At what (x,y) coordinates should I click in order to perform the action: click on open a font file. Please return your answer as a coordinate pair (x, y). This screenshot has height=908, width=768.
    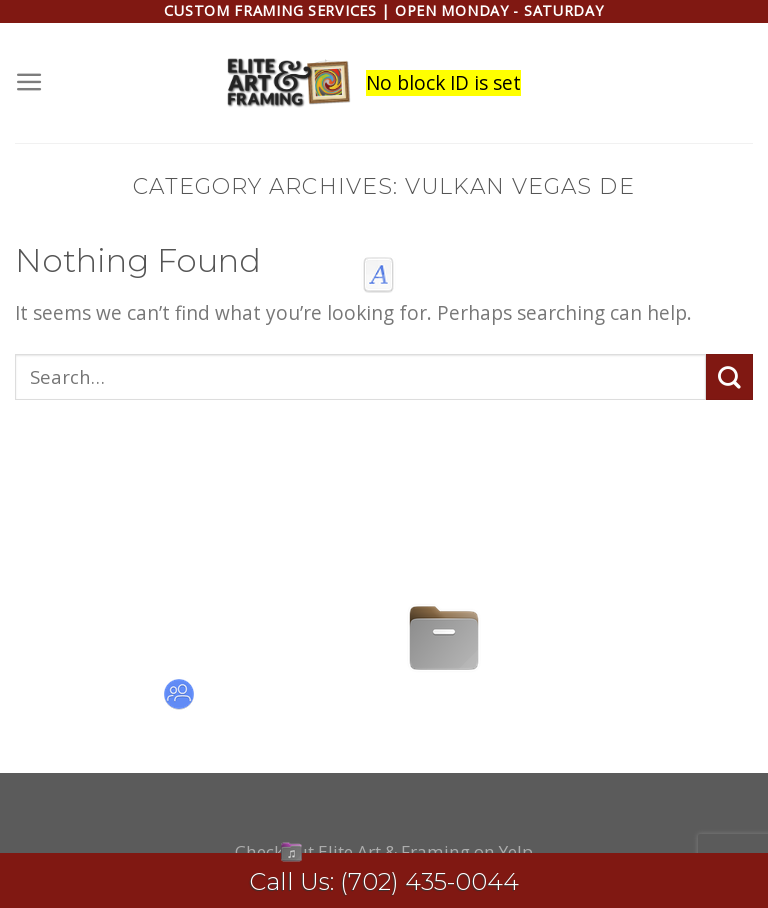
    Looking at the image, I should click on (378, 274).